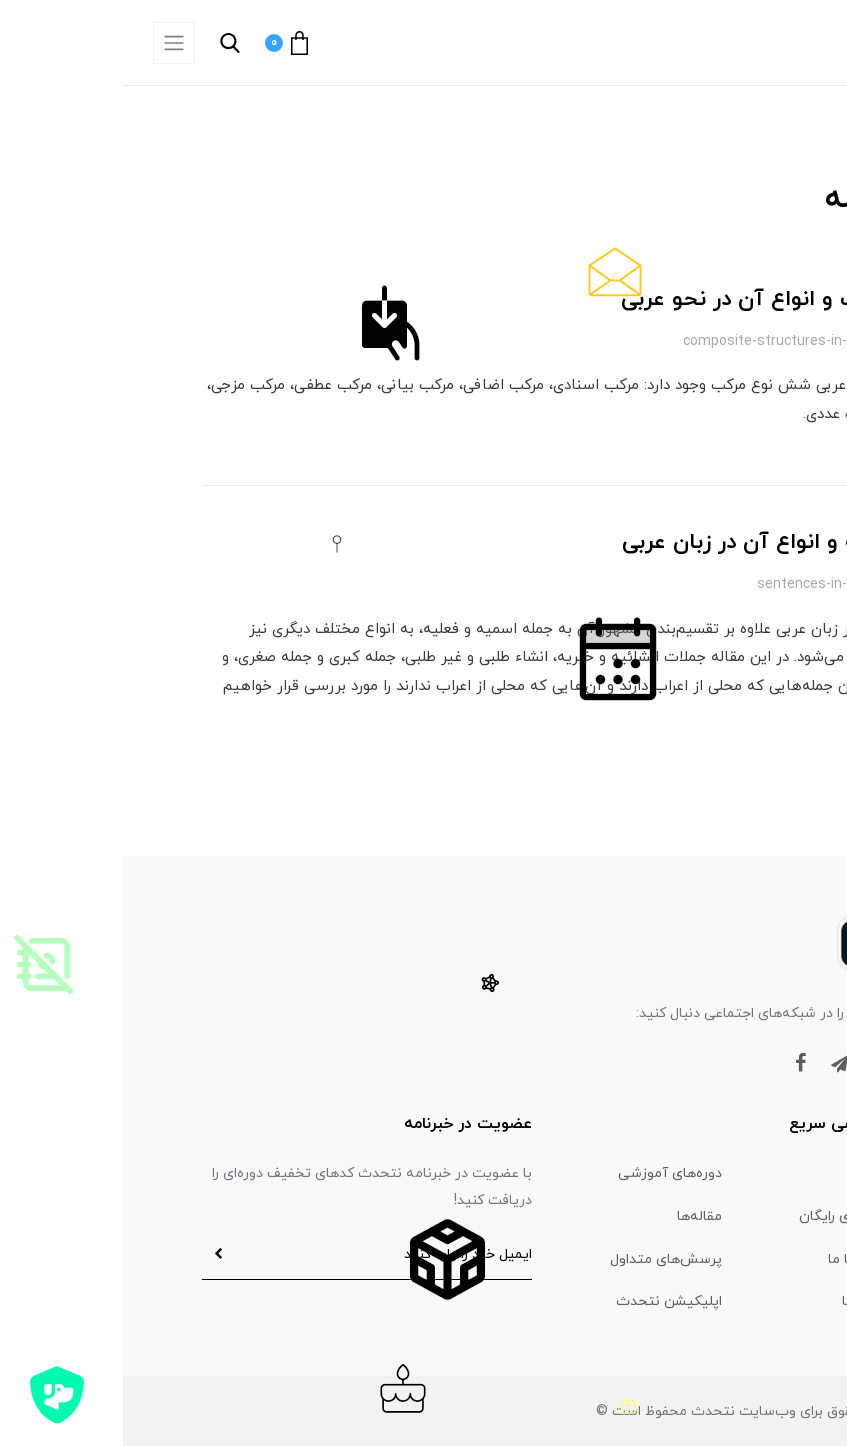 Image resolution: width=847 pixels, height=1446 pixels. Describe the element at coordinates (618, 662) in the screenshot. I see `view calendar or scheduled events` at that location.